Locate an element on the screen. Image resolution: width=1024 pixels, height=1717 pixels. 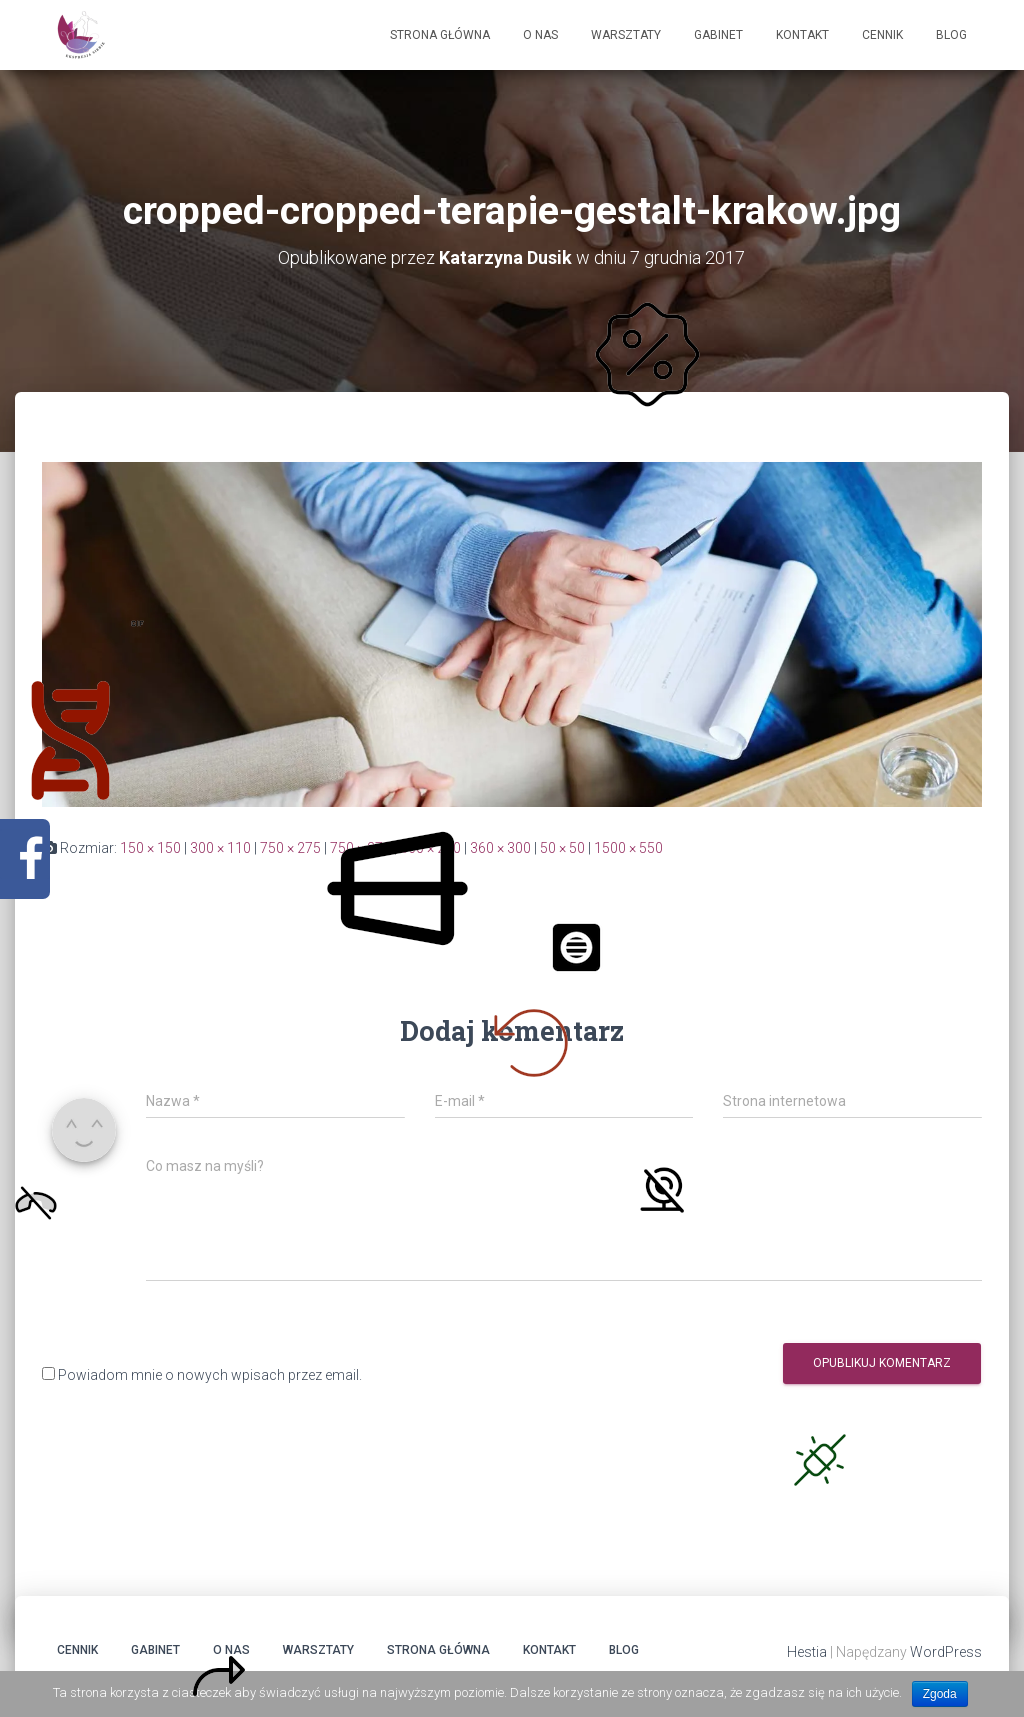
indicates an active connection established is located at coordinates (820, 1460).